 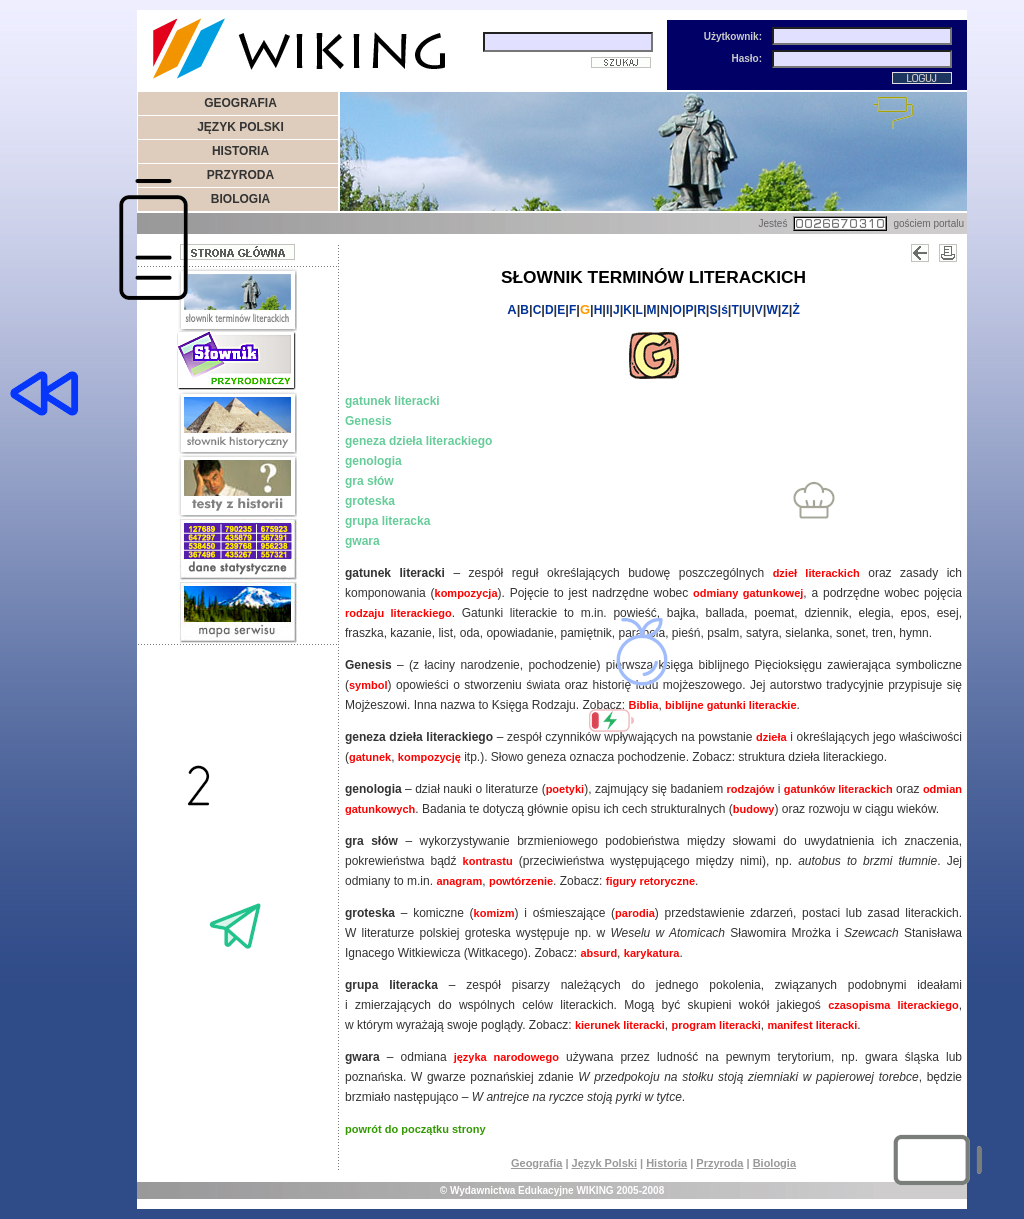 What do you see at coordinates (893, 110) in the screenshot?
I see `access painting or drawing tools` at bounding box center [893, 110].